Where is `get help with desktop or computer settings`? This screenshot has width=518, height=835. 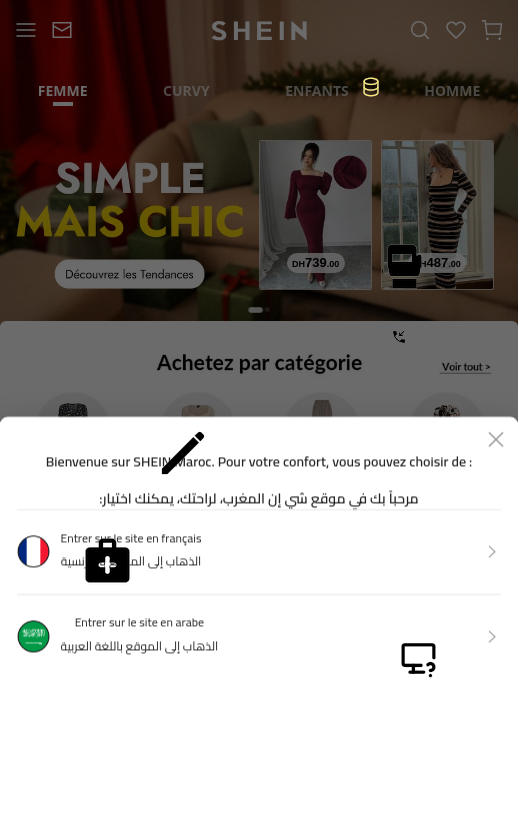 get help with desktop or computer settings is located at coordinates (418, 658).